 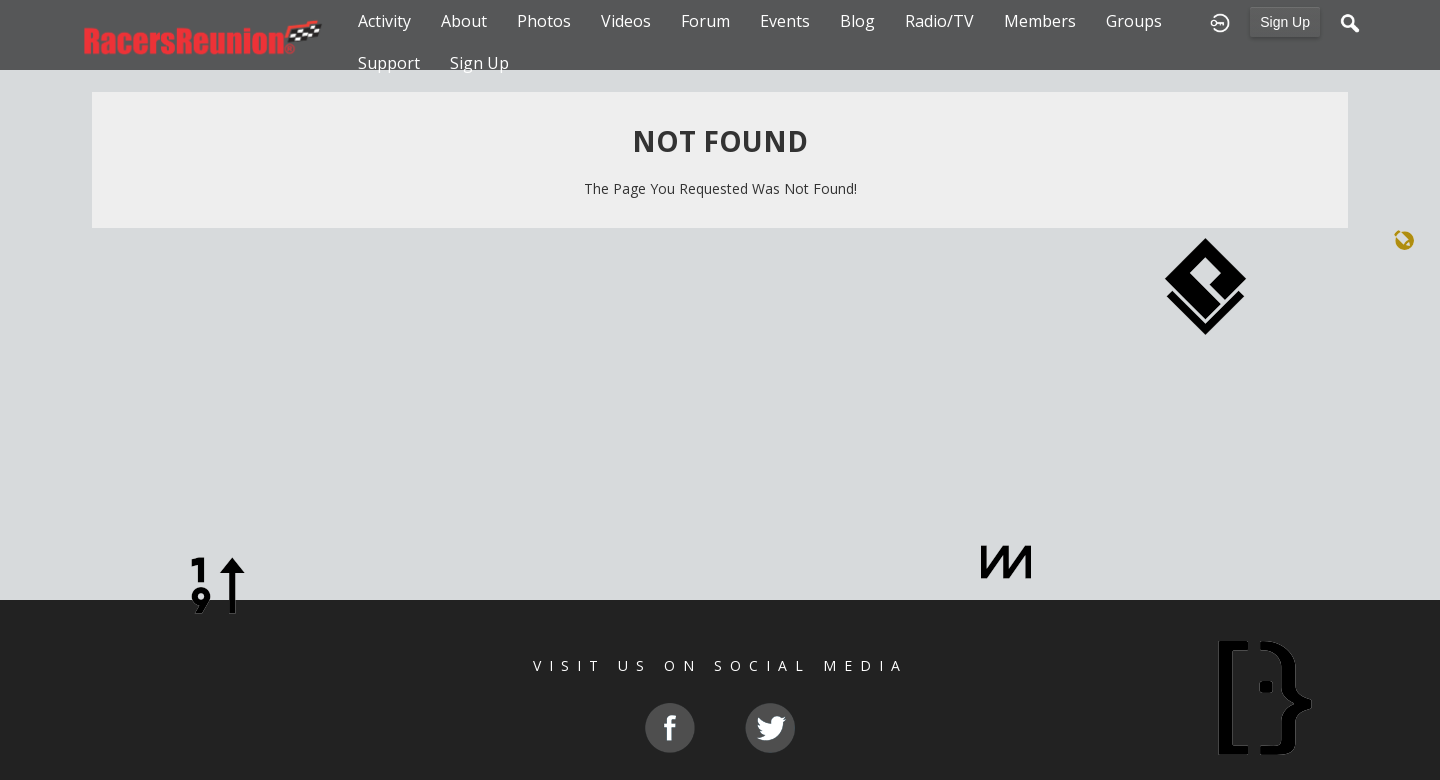 What do you see at coordinates (213, 585) in the screenshot?
I see `sort numbers in descending order` at bounding box center [213, 585].